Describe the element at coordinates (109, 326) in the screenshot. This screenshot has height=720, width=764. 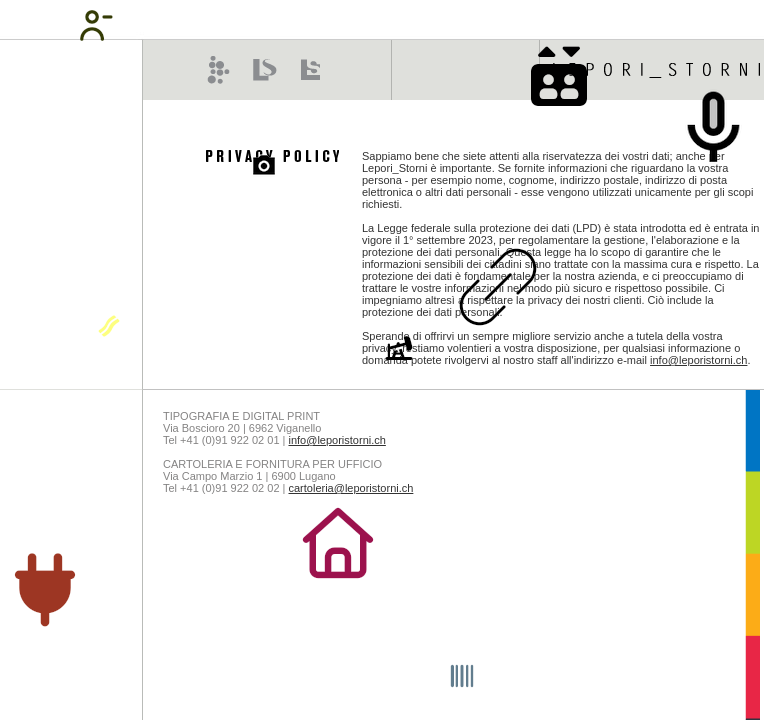
I see `indicates bacon or breakfast food option` at that location.